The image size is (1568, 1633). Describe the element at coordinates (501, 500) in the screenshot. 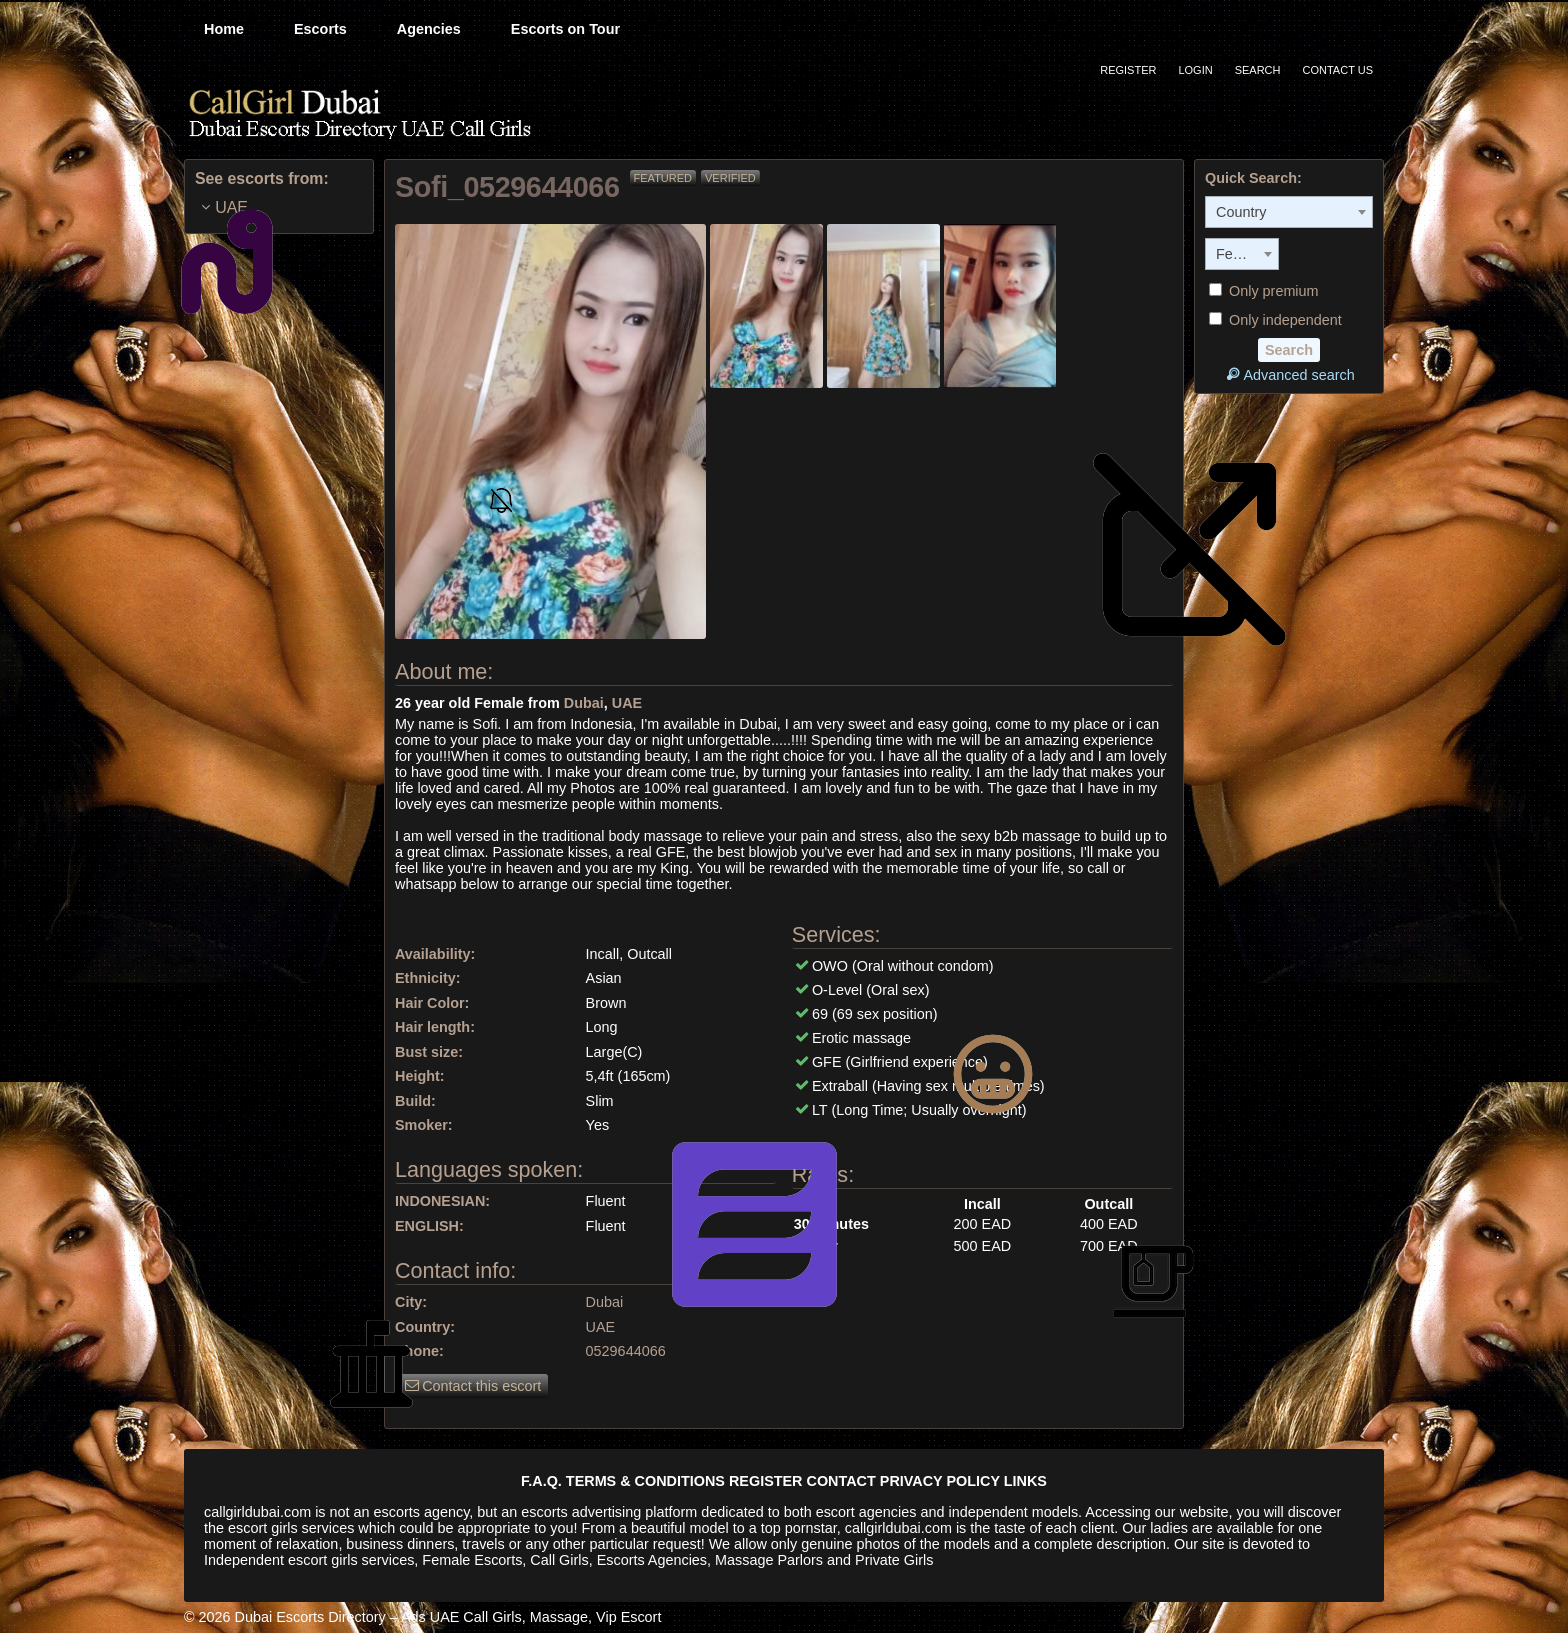

I see `mute notifications` at that location.